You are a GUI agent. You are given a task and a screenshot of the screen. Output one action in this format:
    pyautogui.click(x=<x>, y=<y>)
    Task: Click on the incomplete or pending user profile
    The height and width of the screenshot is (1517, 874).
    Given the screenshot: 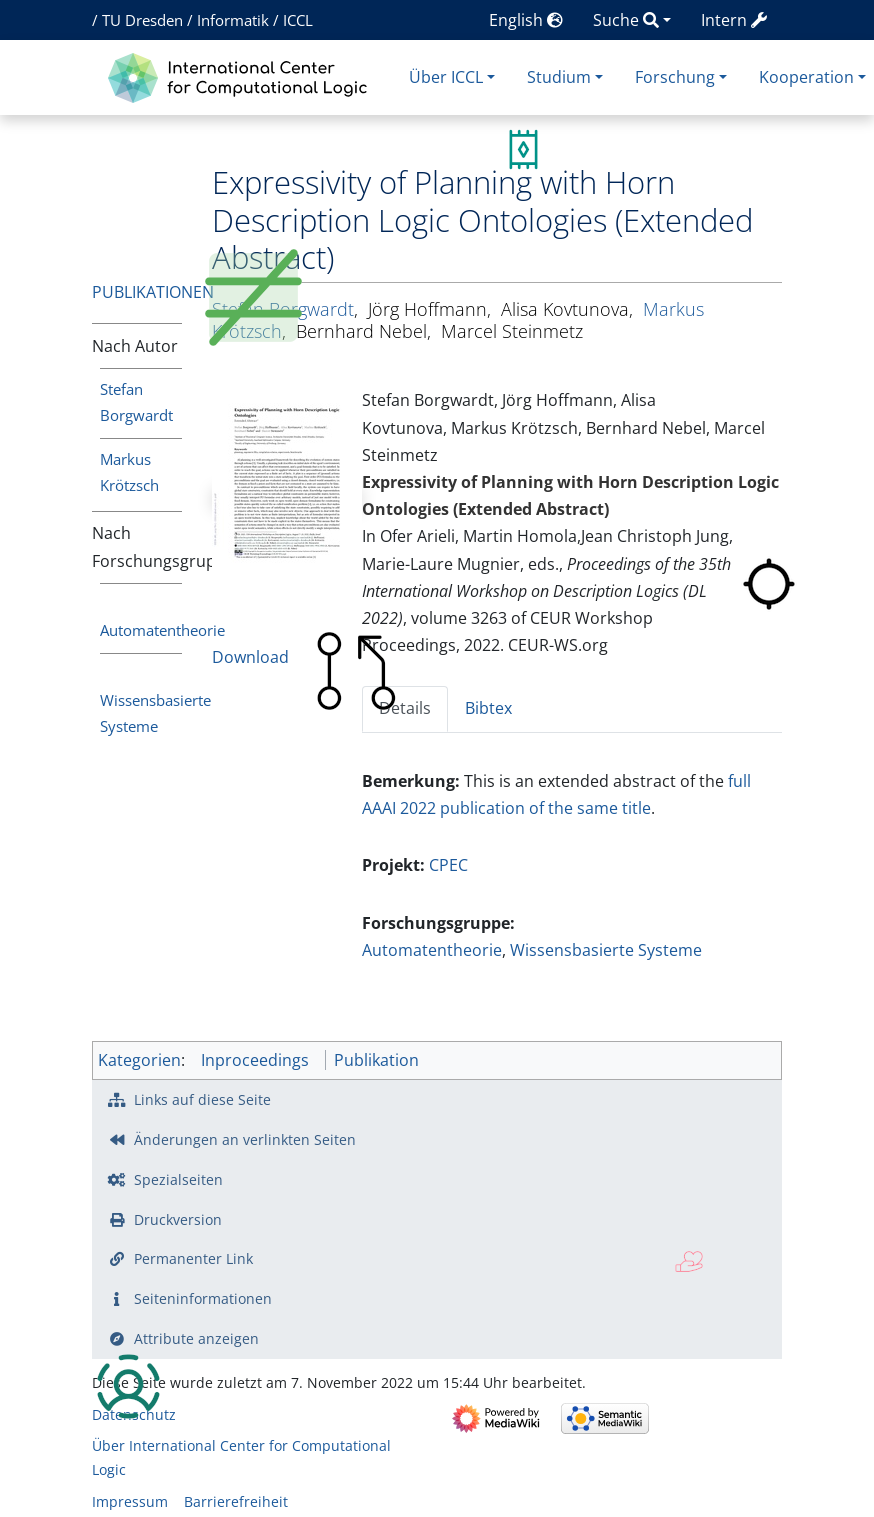 What is the action you would take?
    pyautogui.click(x=128, y=1386)
    